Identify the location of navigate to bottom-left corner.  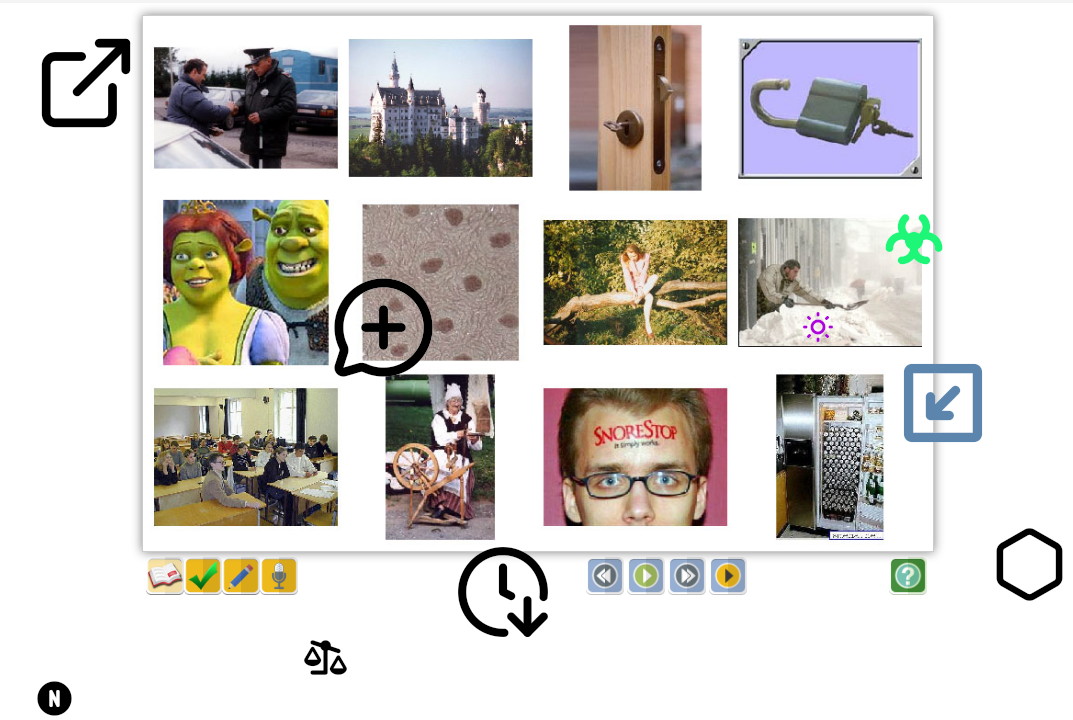
(943, 403).